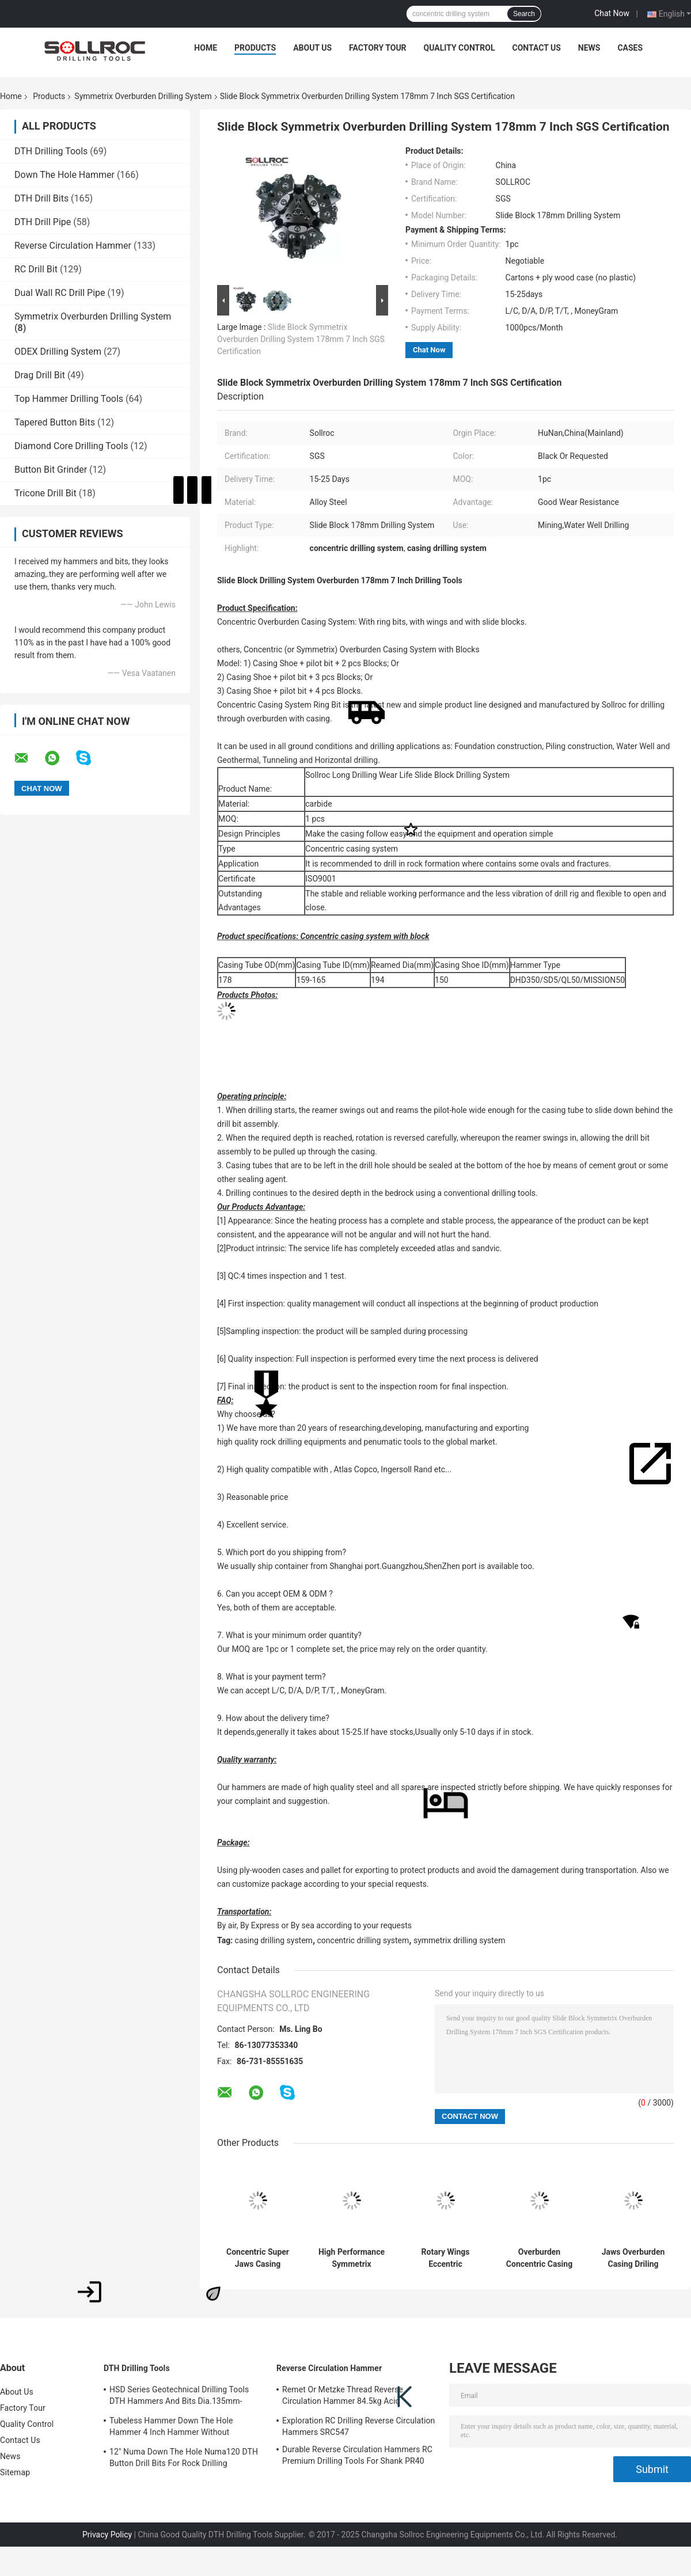  Describe the element at coordinates (446, 1802) in the screenshot. I see `find nearby hotels or accommodations` at that location.